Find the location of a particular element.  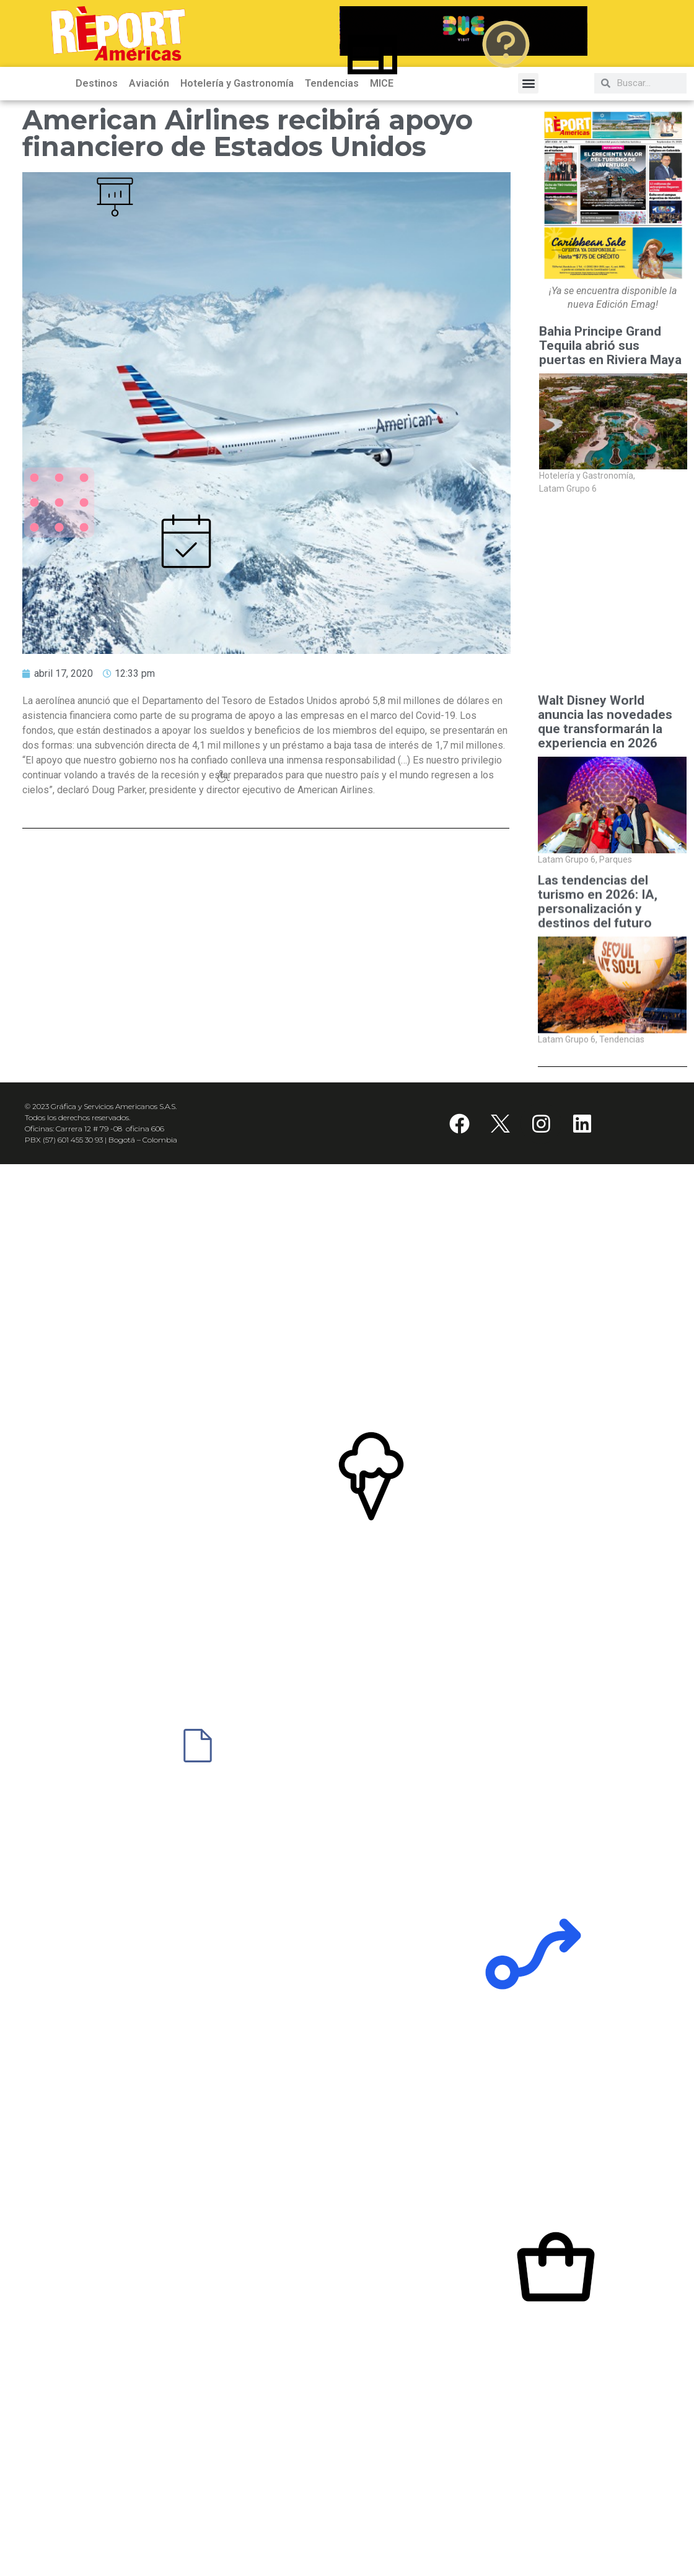

confirm or schedule an event is located at coordinates (186, 543).